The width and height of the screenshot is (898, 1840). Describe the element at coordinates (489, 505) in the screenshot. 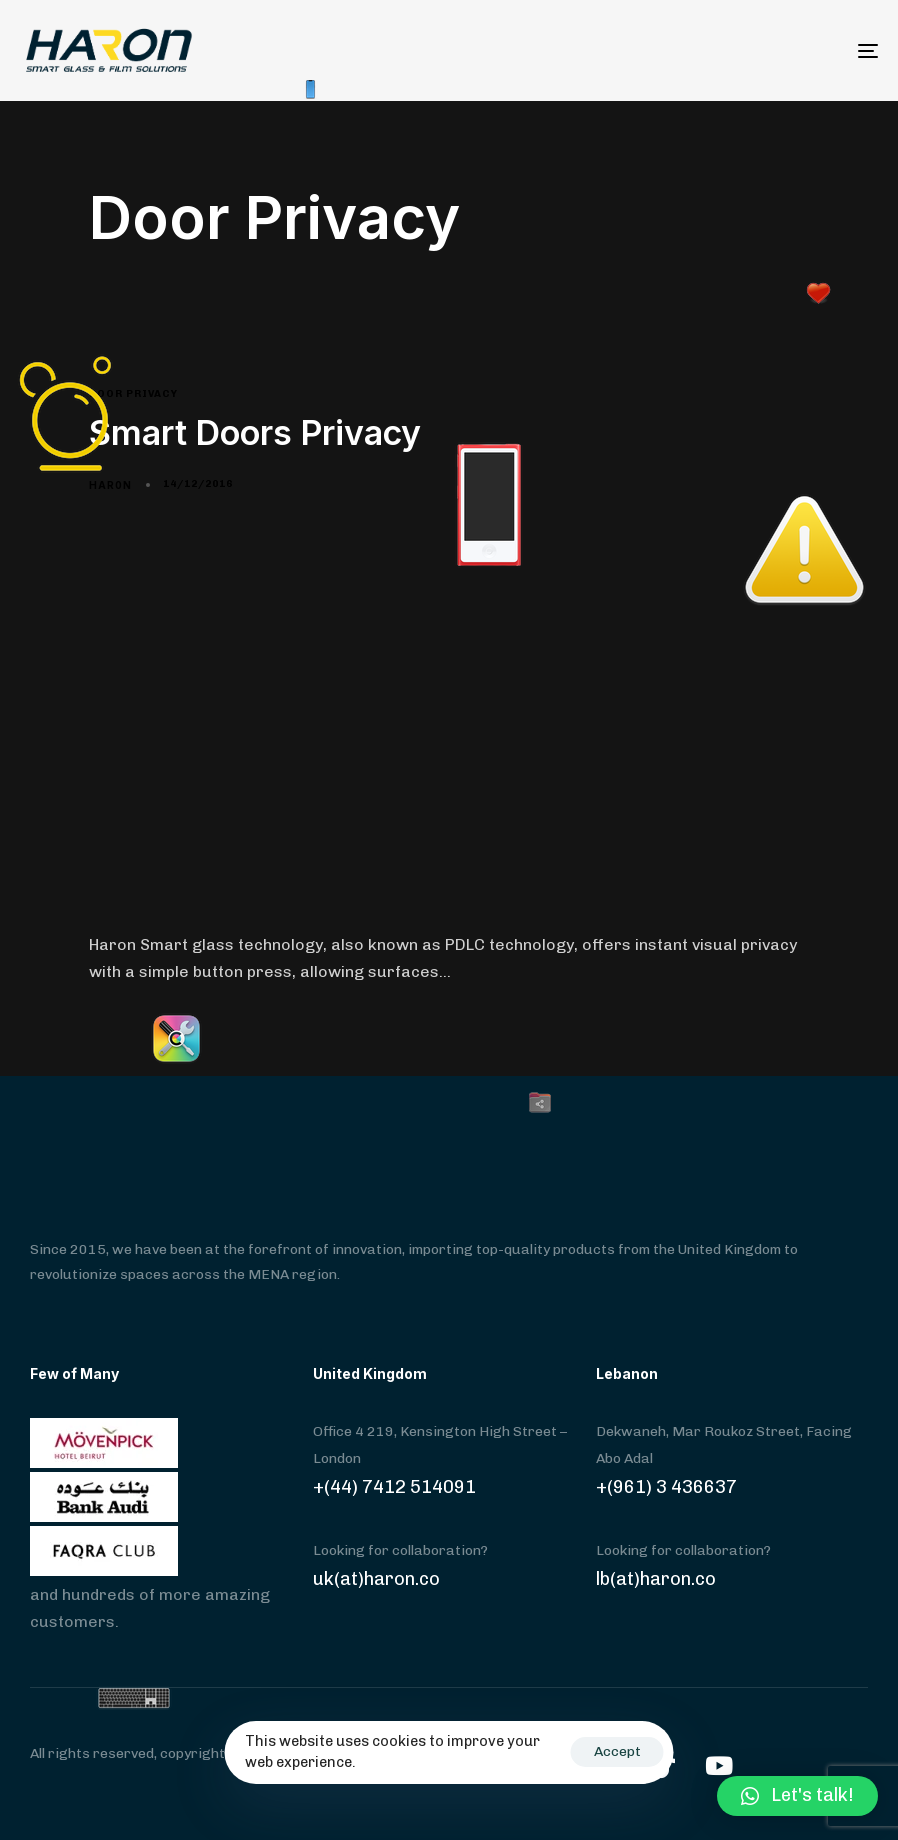

I see `iPod nano device in red` at that location.